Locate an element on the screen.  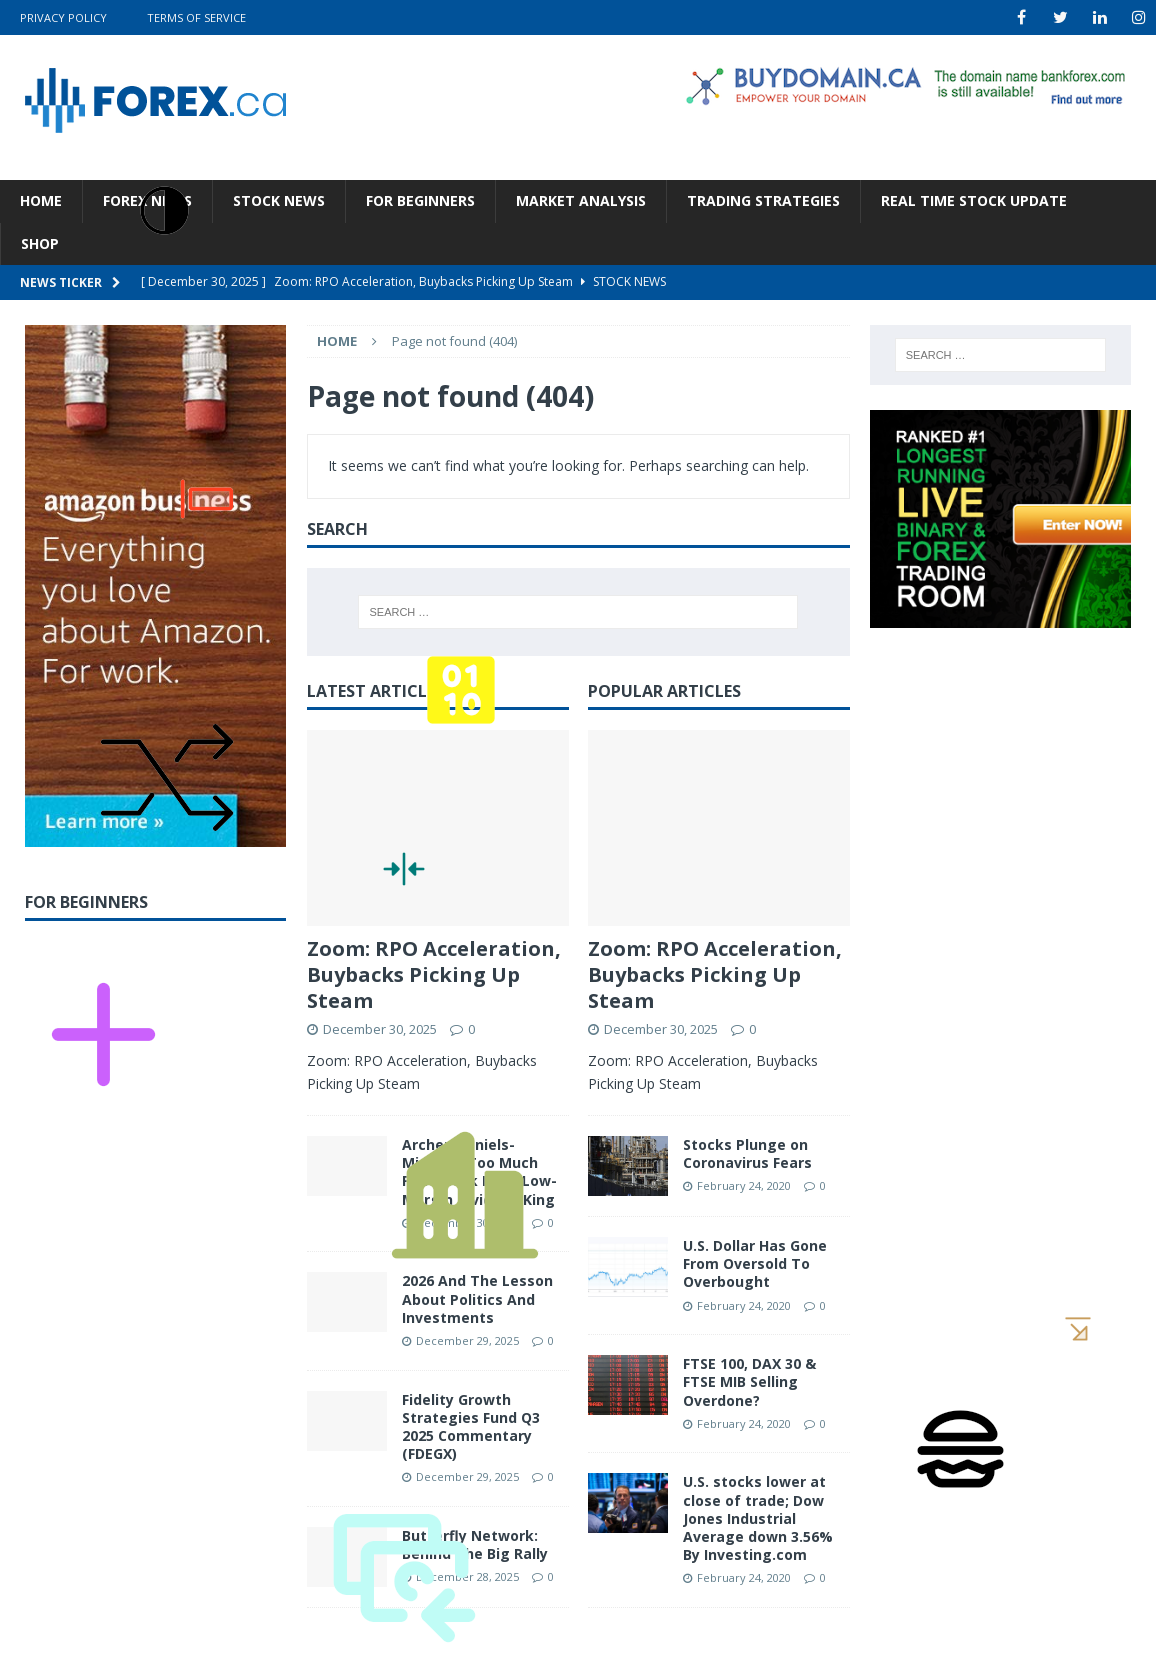
move item to bottom-right corner is located at coordinates (1078, 1330).